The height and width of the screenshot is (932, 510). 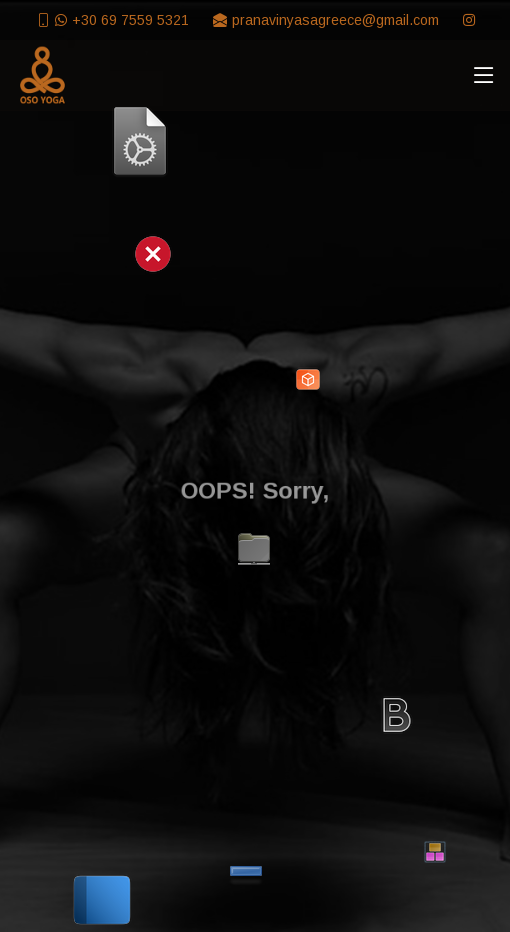 What do you see at coordinates (254, 549) in the screenshot?
I see `access files stored on a remote server` at bounding box center [254, 549].